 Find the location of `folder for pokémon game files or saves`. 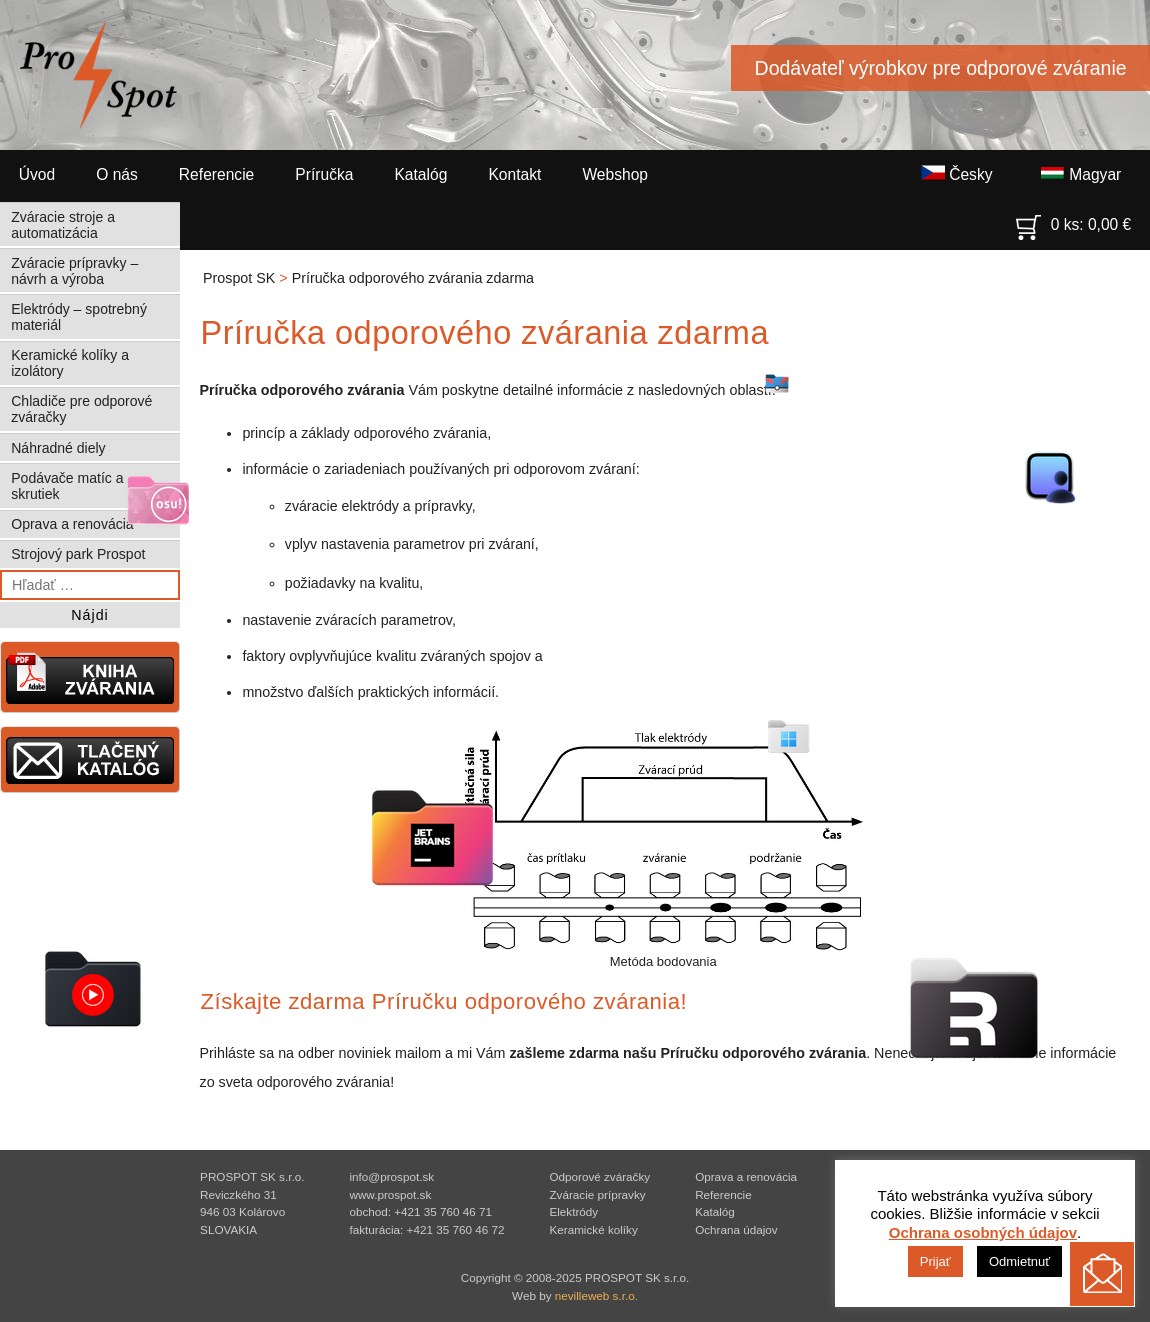

folder for pokémon game files or saves is located at coordinates (777, 384).